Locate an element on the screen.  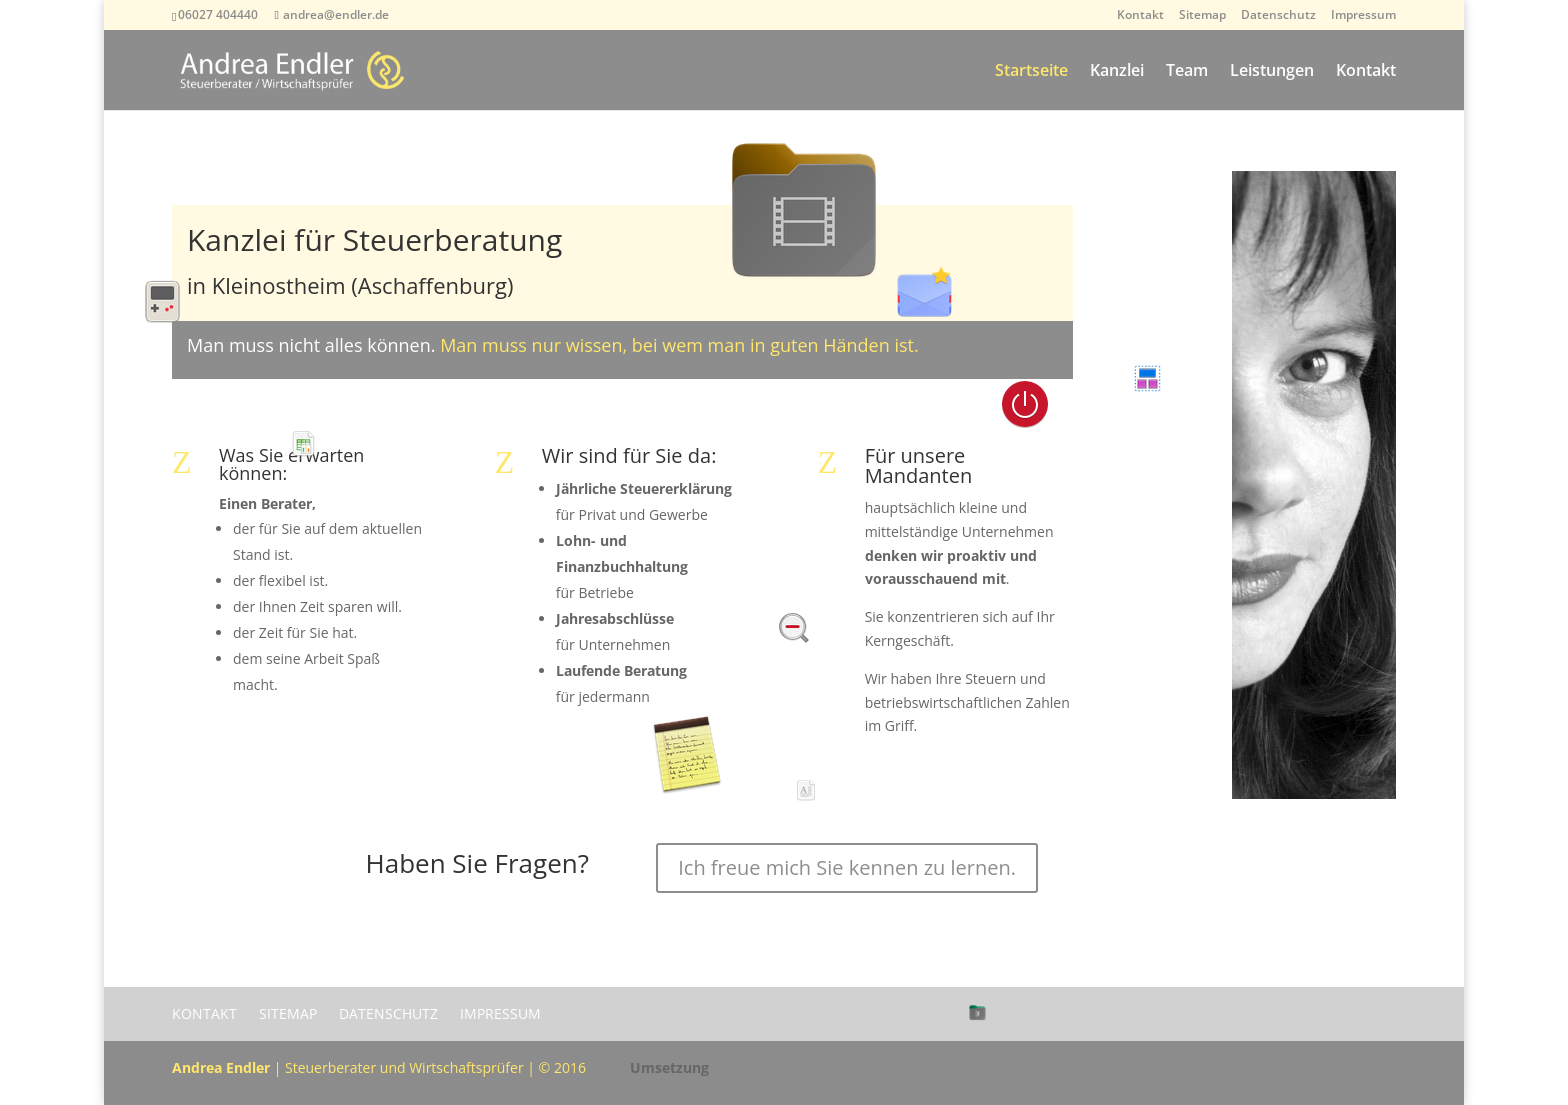
open the games application is located at coordinates (162, 301).